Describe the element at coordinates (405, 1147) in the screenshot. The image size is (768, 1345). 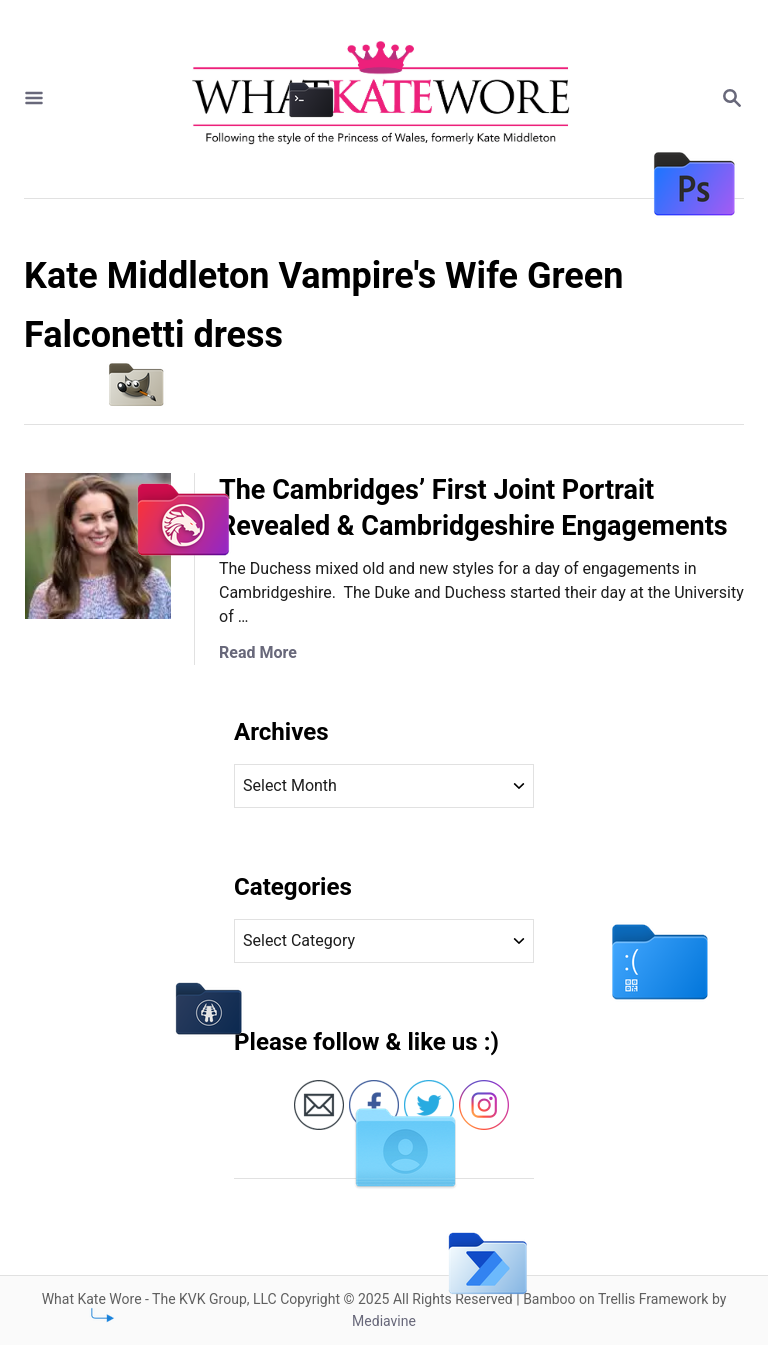
I see `open the users folder` at that location.